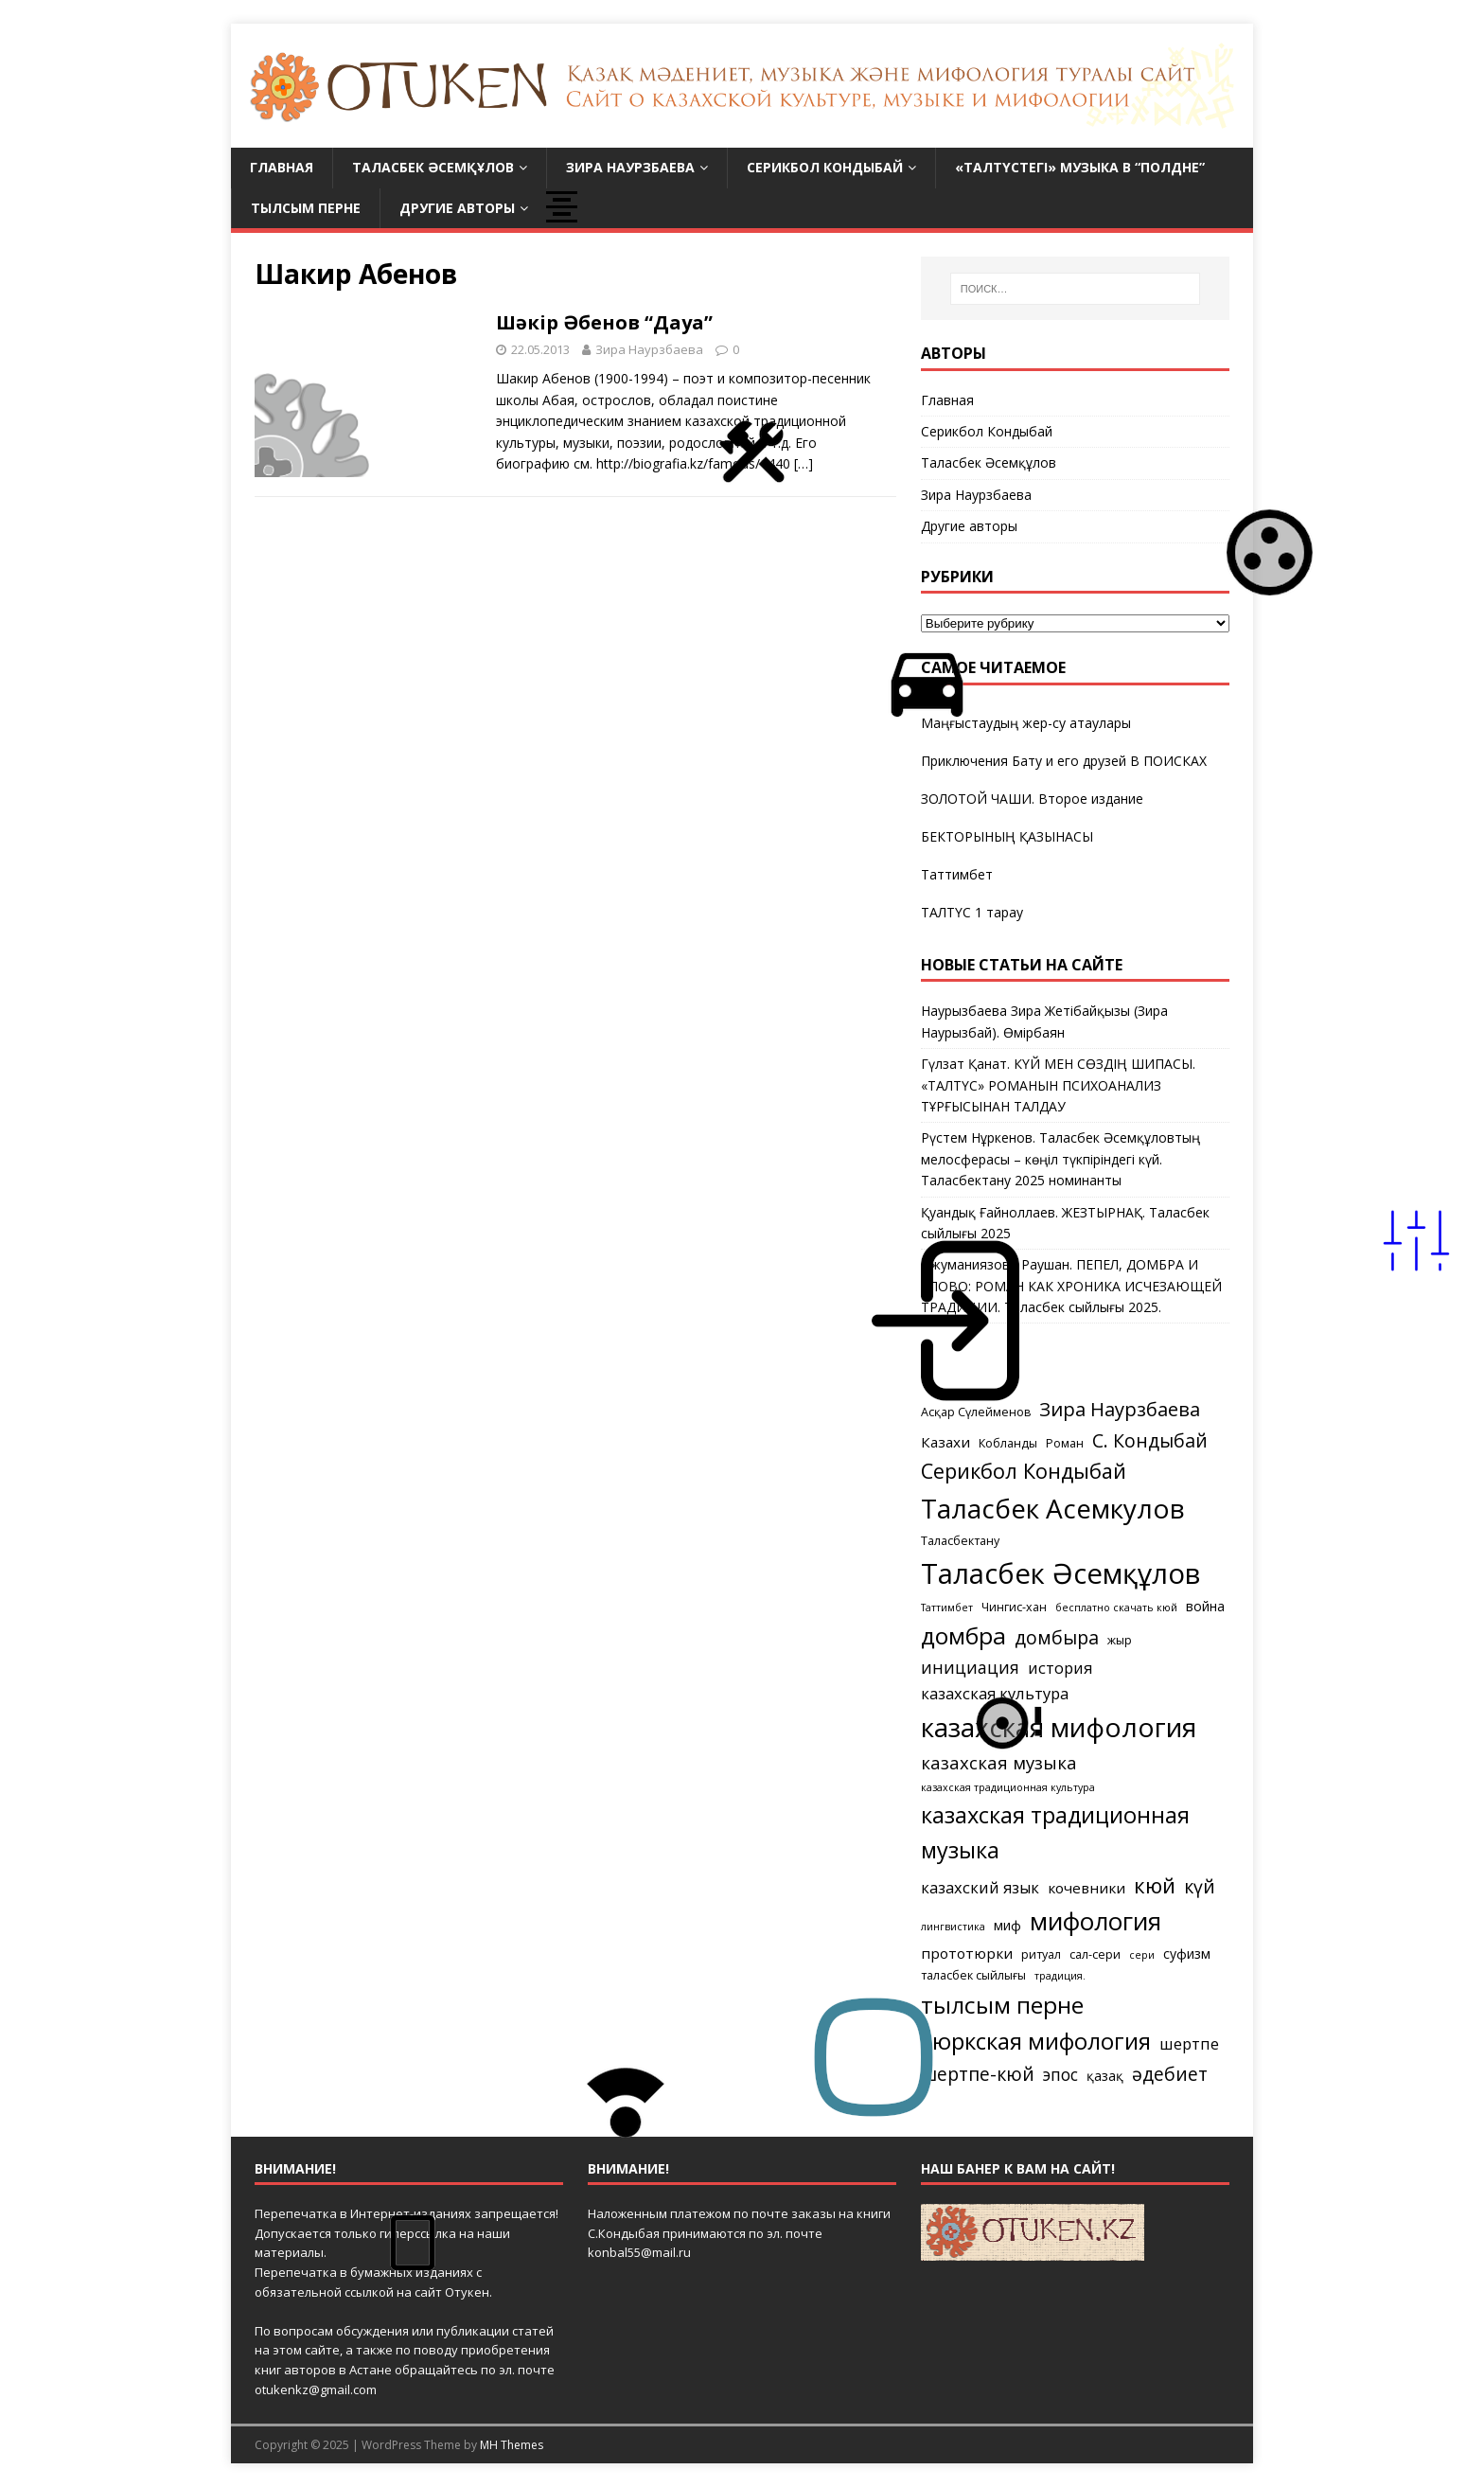  What do you see at coordinates (1269, 552) in the screenshot?
I see `view team or group workspace` at bounding box center [1269, 552].